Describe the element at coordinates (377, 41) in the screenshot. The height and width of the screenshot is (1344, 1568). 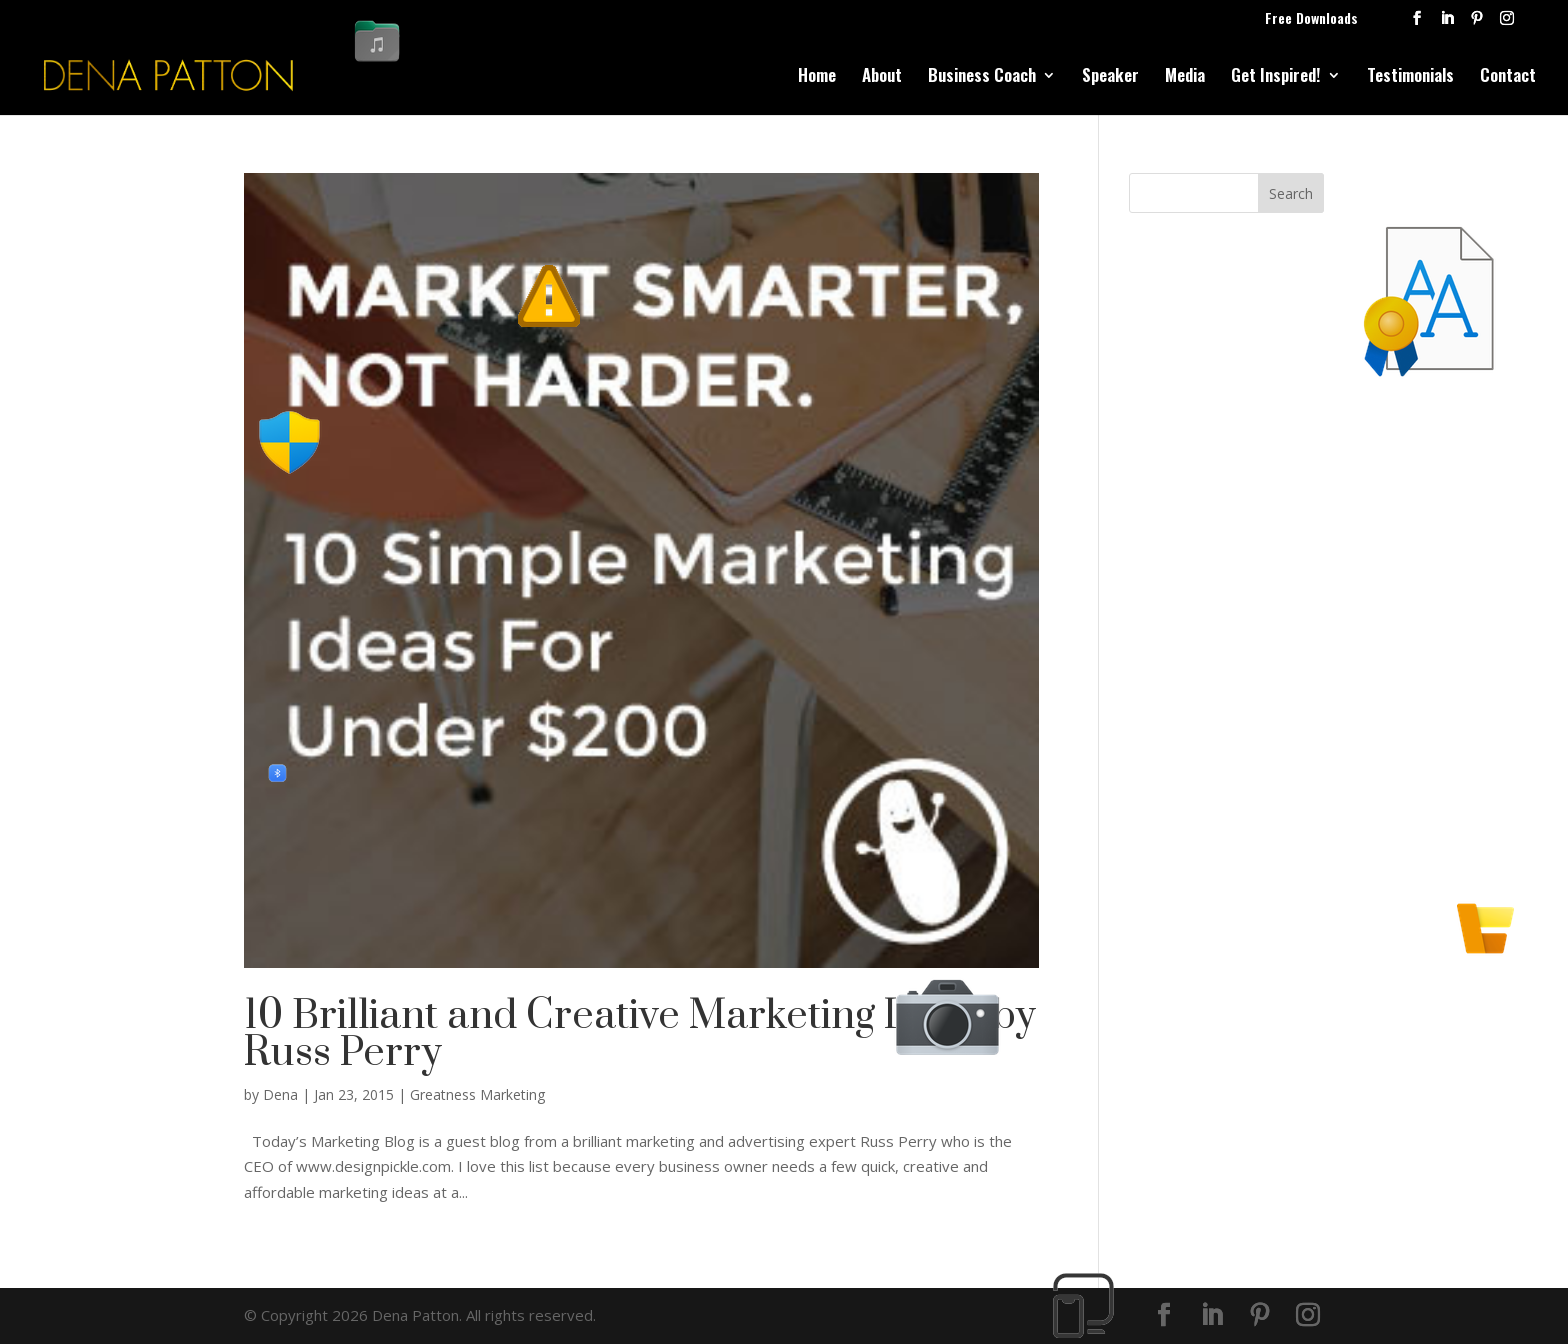
I see `open your music folder` at that location.